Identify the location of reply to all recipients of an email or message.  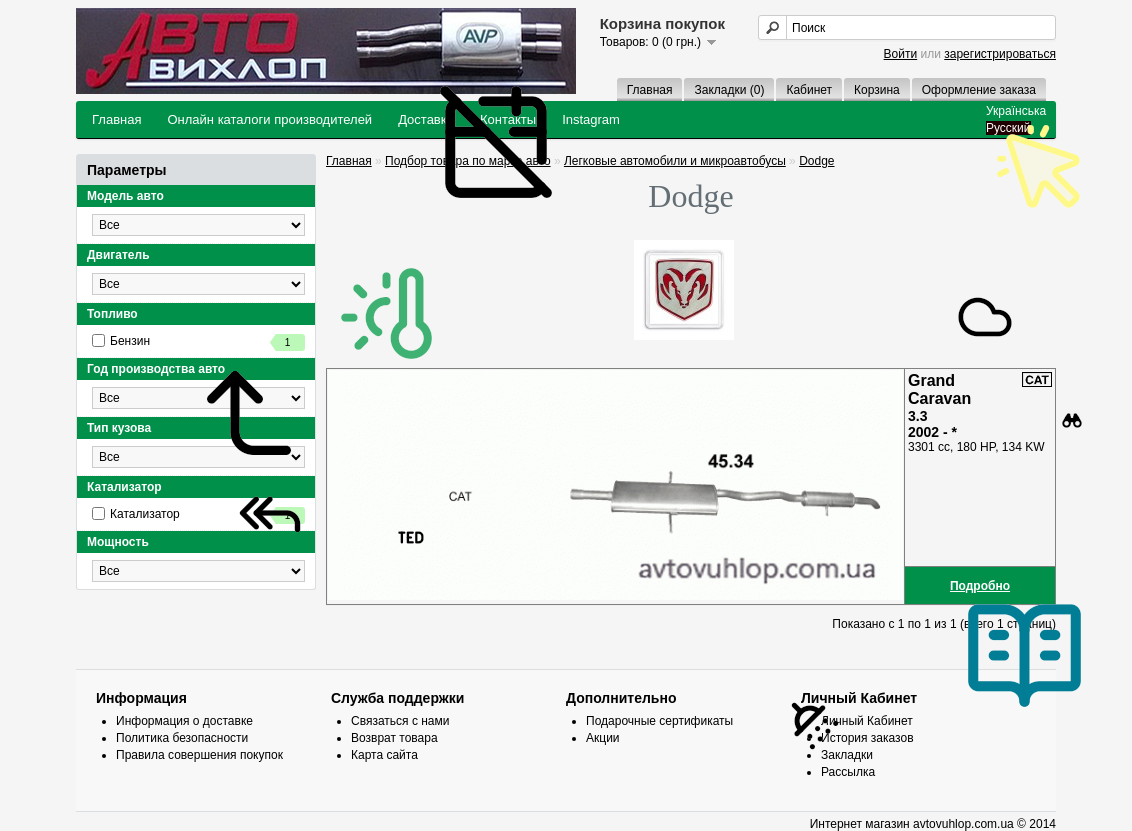
(270, 513).